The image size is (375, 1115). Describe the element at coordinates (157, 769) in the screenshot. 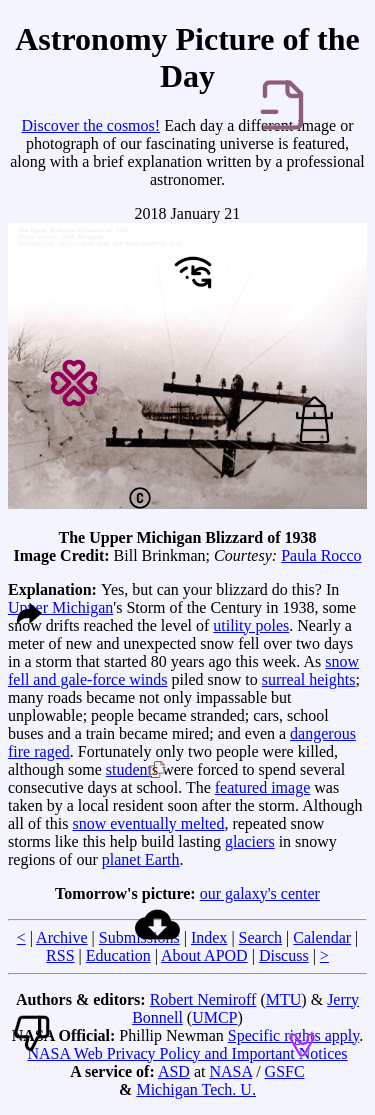

I see `browse files in the explorer panel` at that location.